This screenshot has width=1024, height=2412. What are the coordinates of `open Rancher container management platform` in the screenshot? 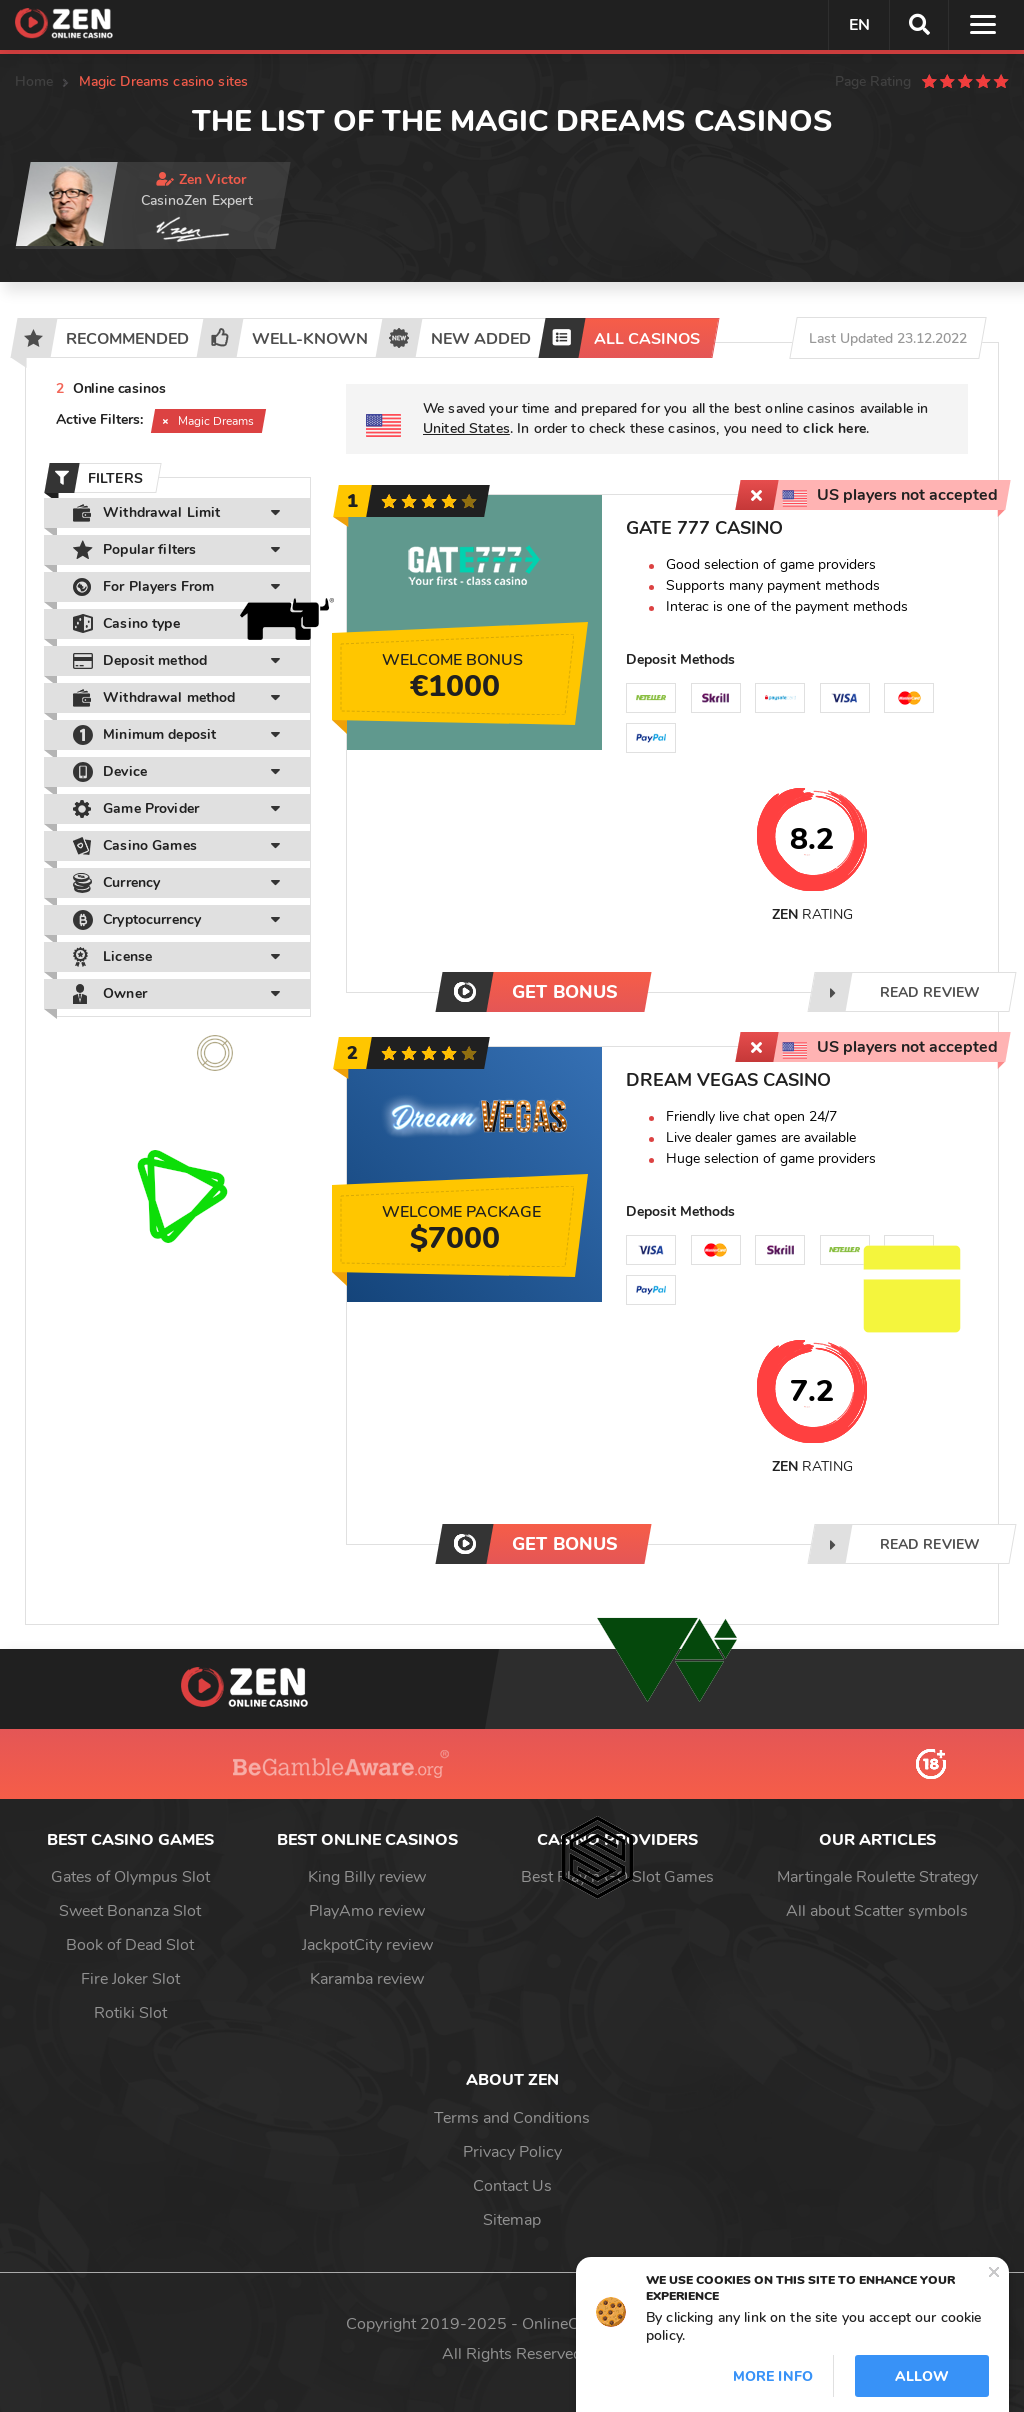 It's located at (287, 619).